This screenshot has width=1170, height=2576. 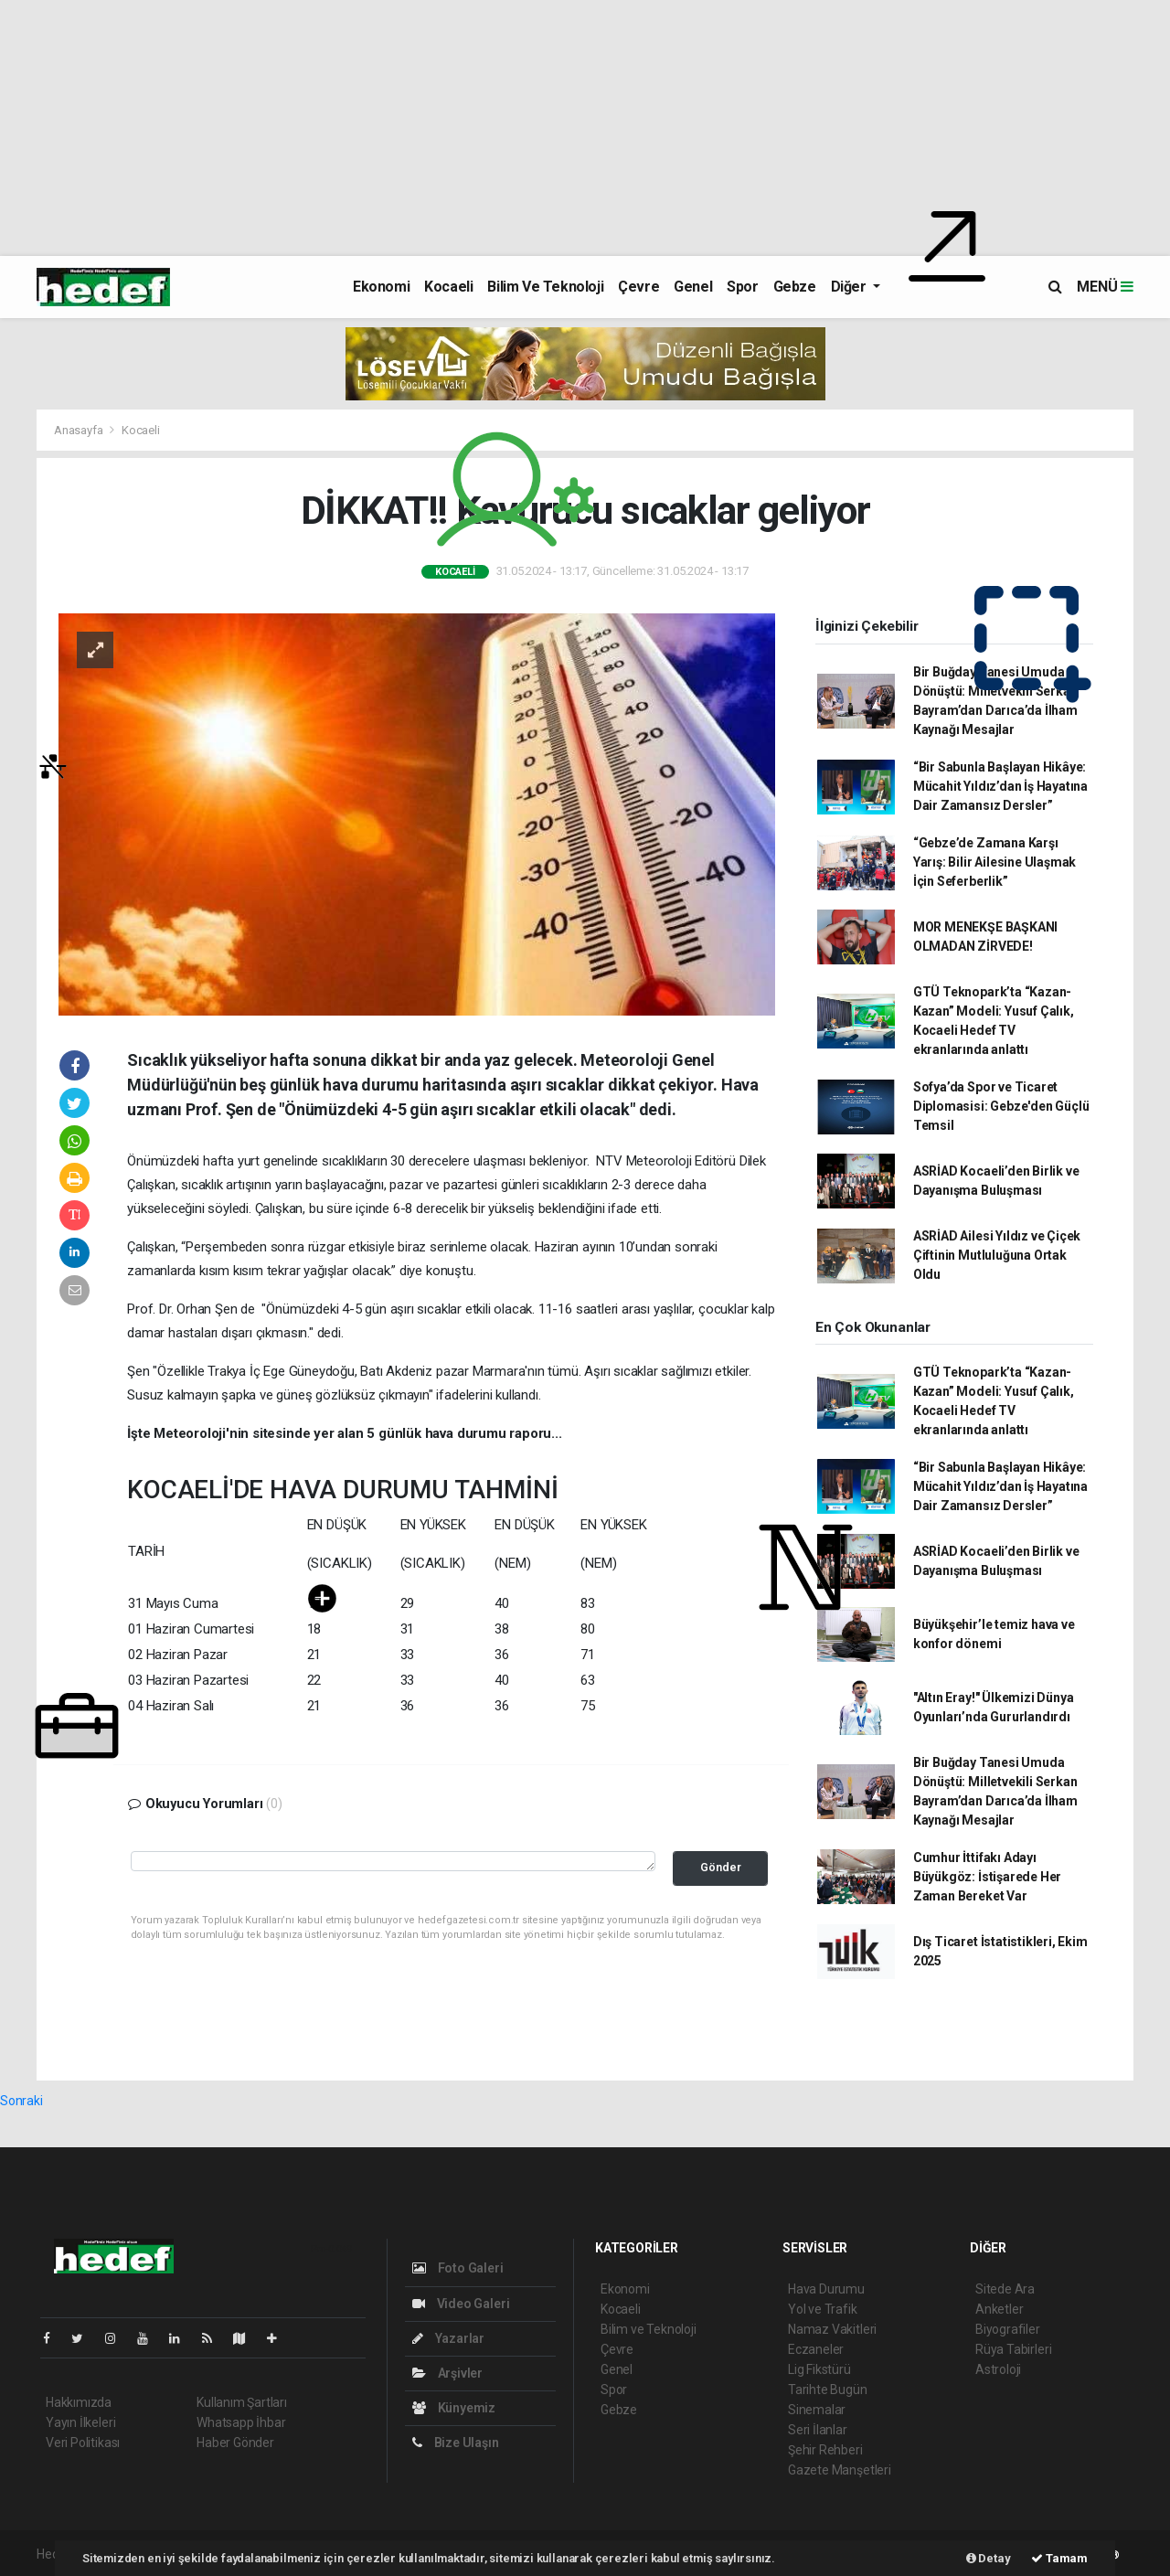 I want to click on open link in new window or tab, so click(x=947, y=243).